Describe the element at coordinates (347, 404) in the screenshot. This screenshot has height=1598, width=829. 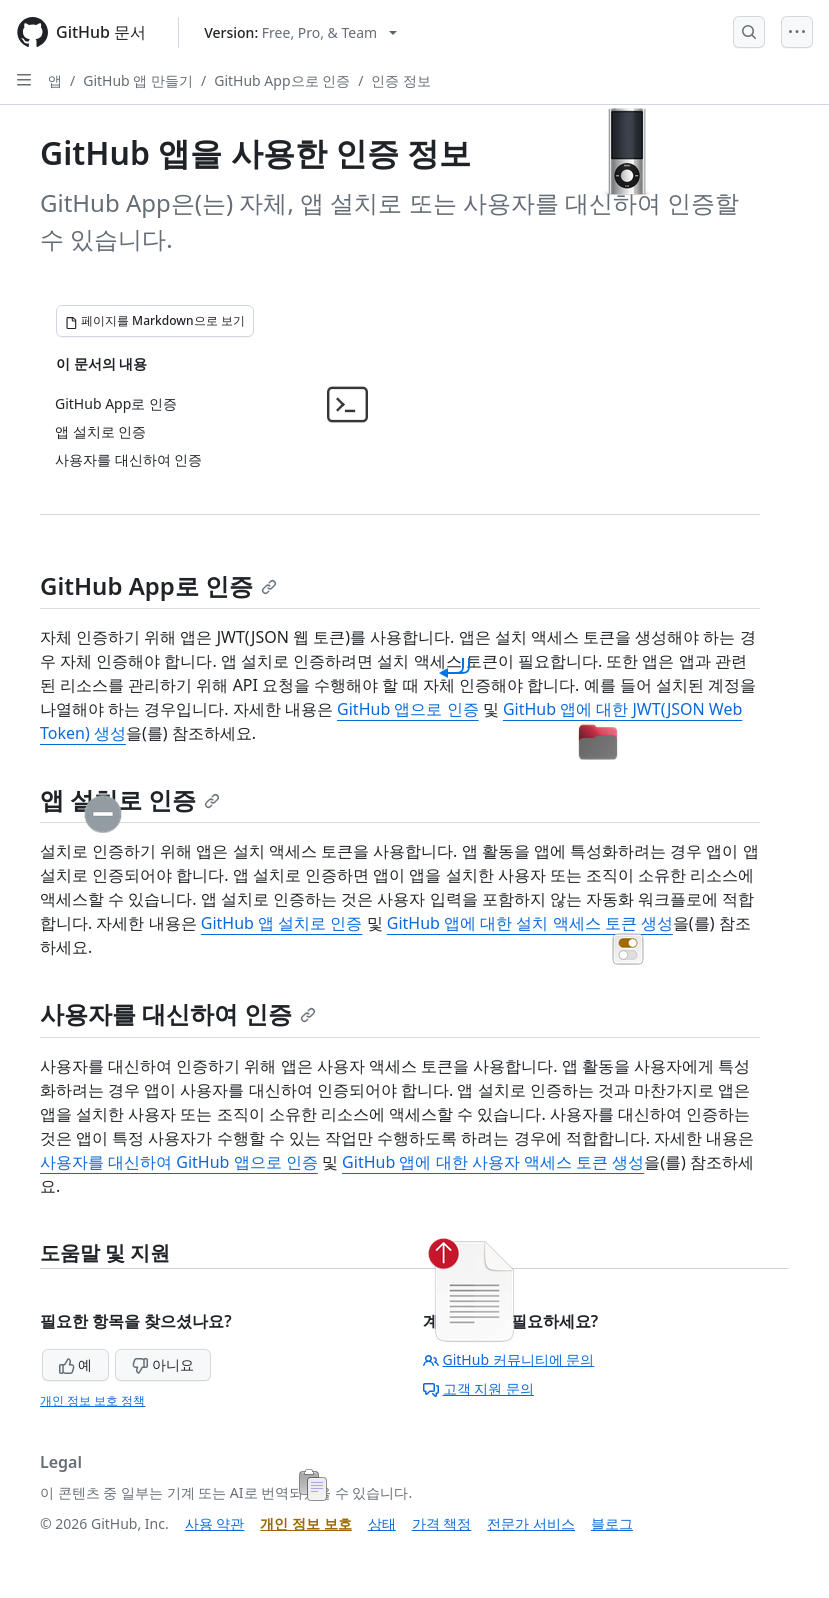
I see `open terminal or command line interface` at that location.